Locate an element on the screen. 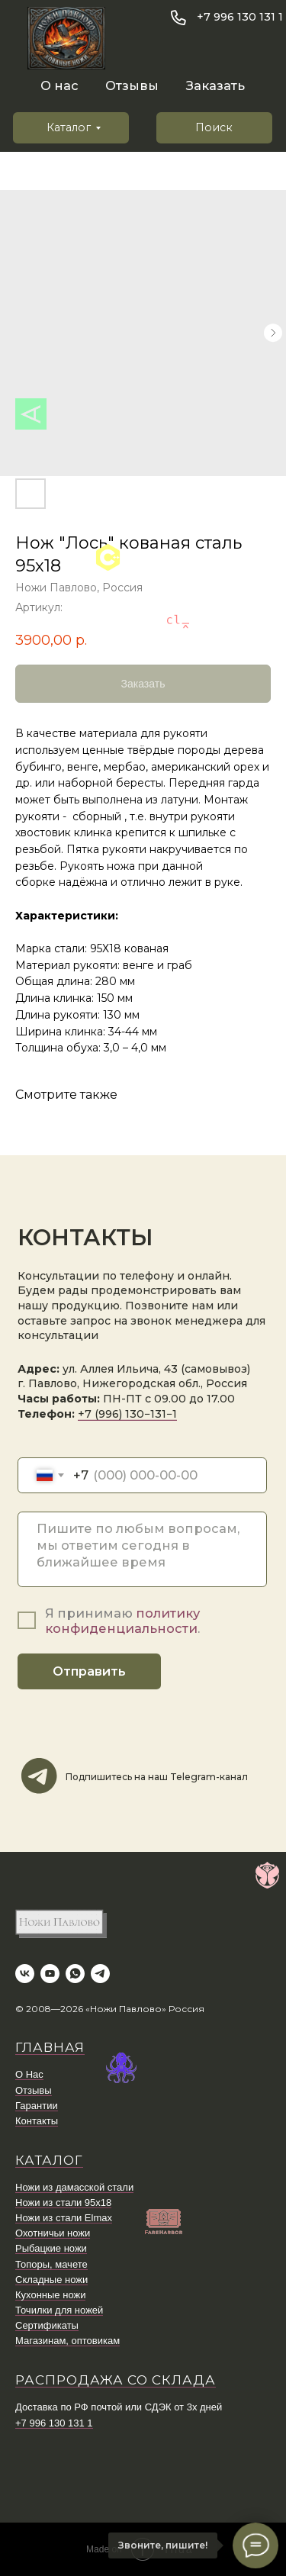  access FareHarbor booking services is located at coordinates (163, 2221).